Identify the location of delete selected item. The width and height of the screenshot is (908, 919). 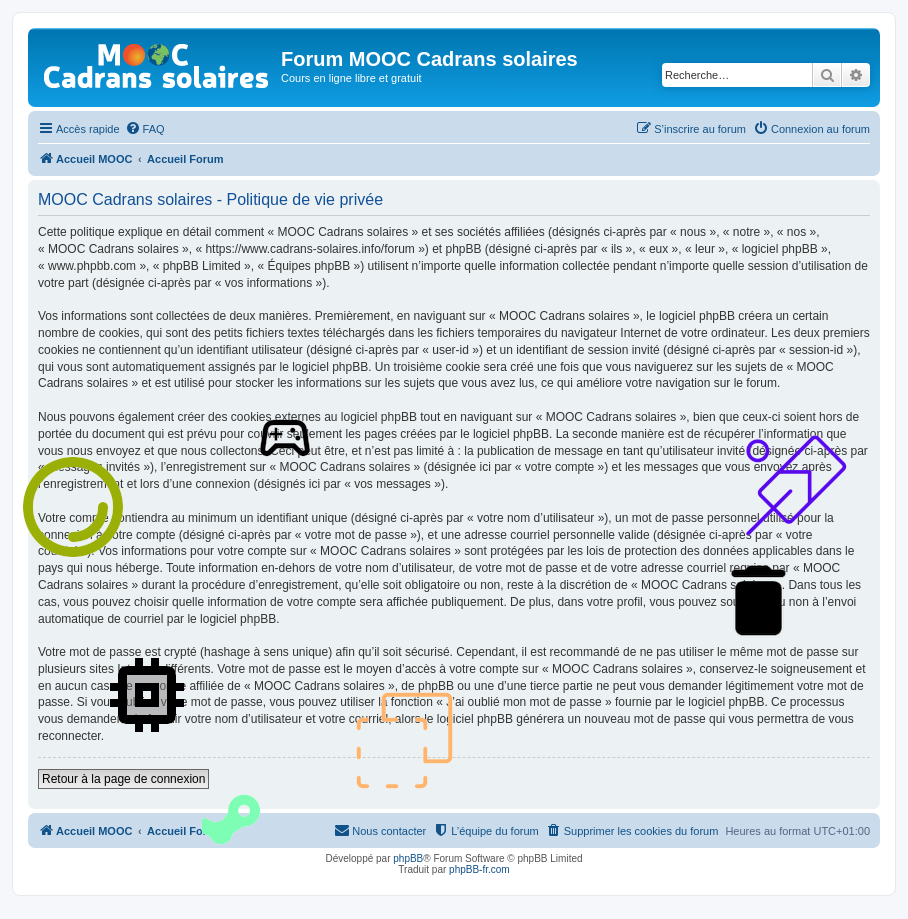
(758, 600).